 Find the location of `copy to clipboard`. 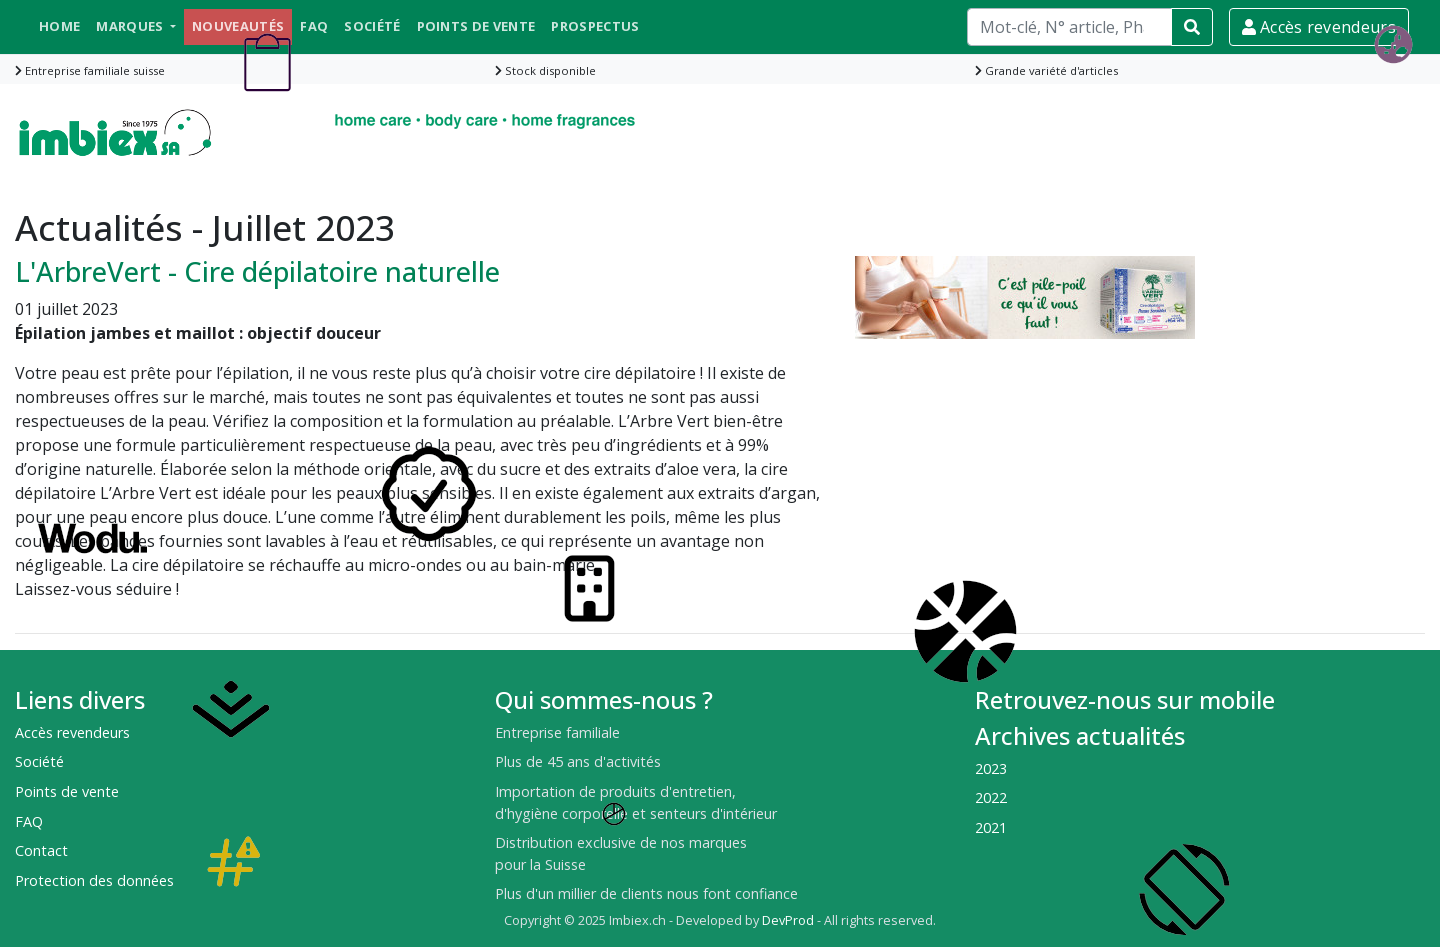

copy to clipboard is located at coordinates (267, 63).